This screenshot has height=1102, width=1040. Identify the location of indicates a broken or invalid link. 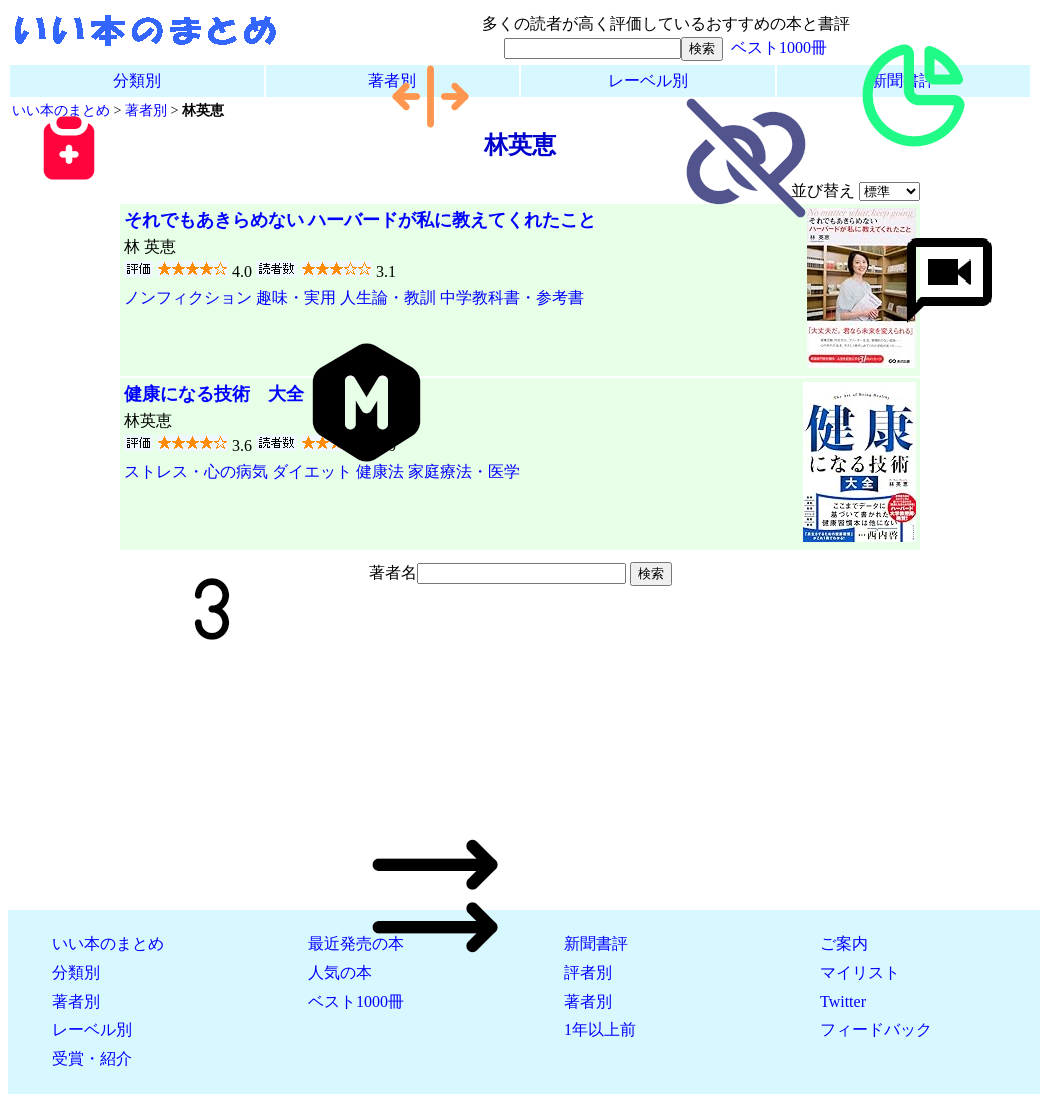
(746, 158).